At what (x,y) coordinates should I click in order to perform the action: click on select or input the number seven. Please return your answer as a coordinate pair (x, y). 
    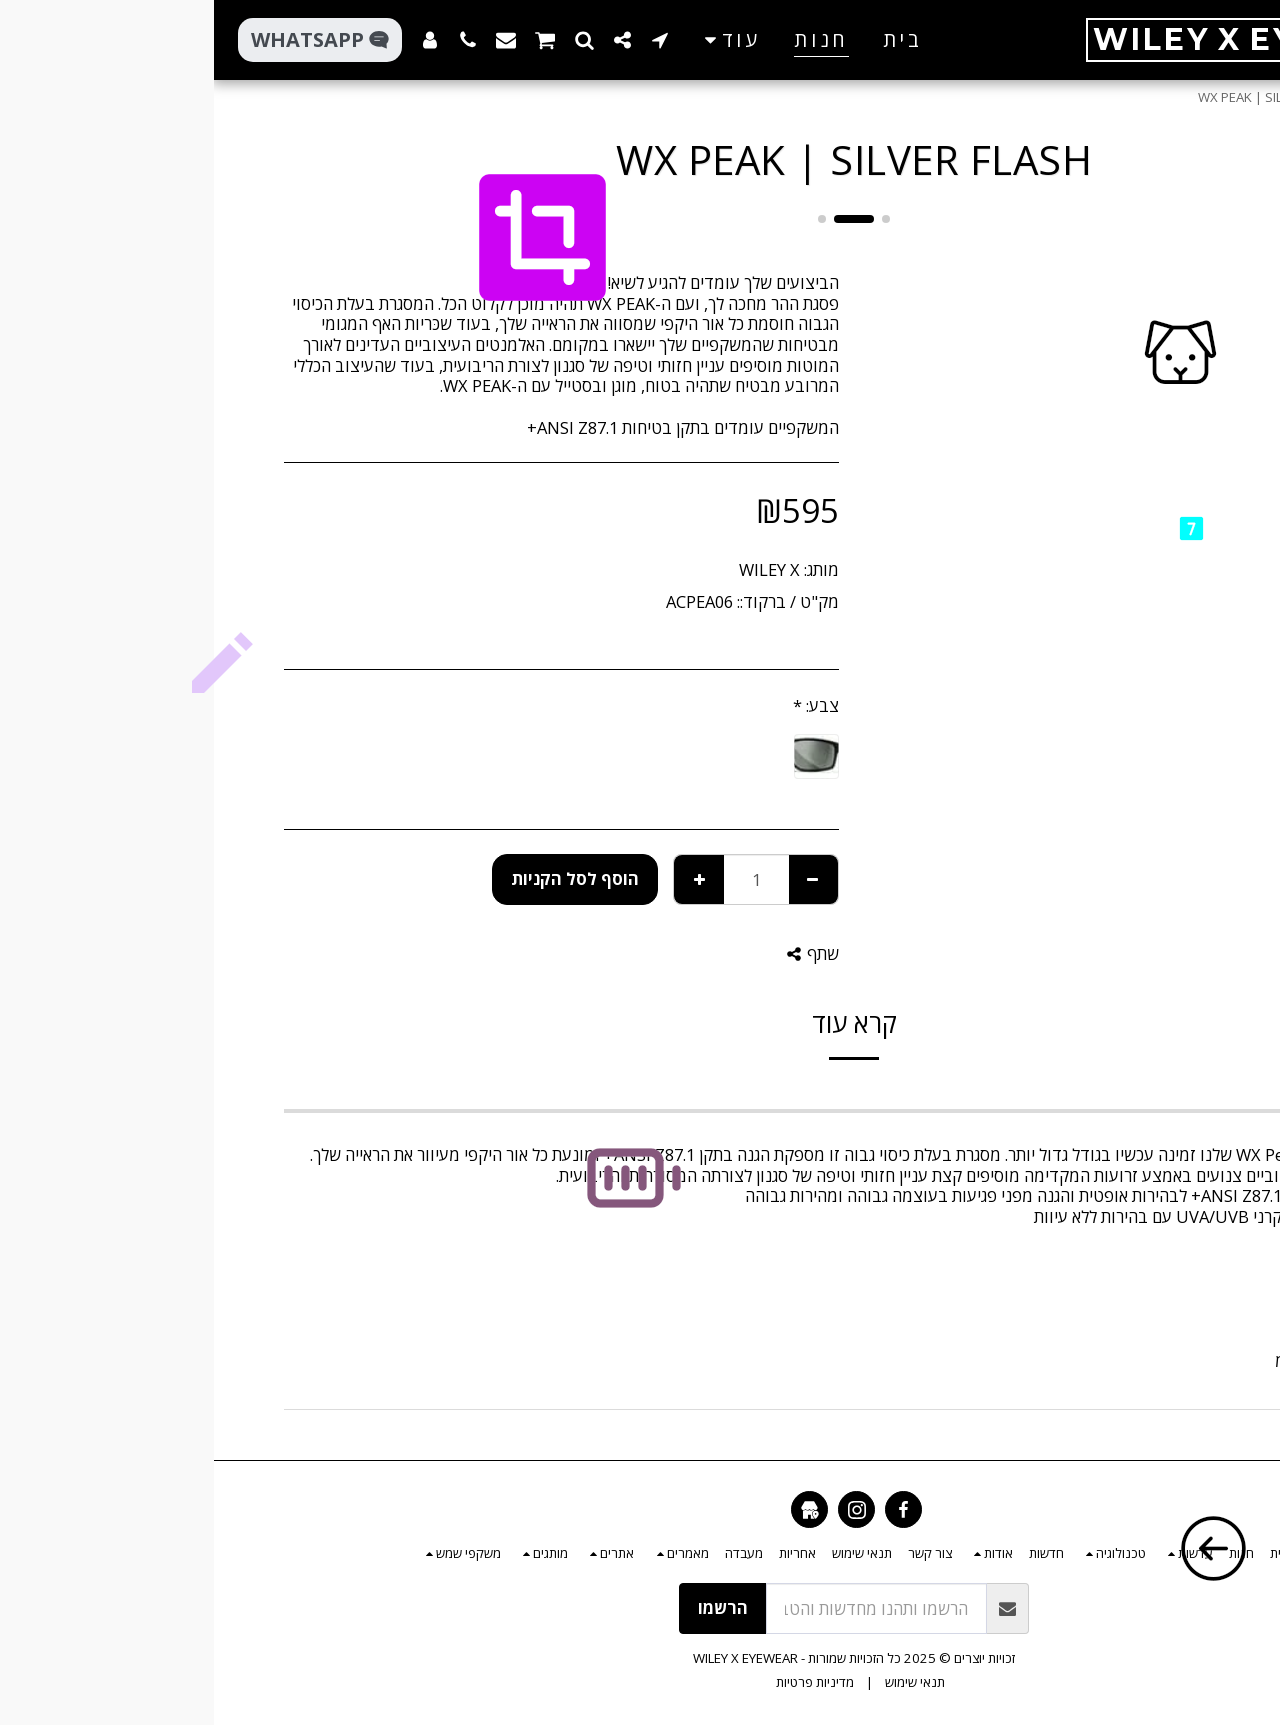
    Looking at the image, I should click on (1191, 528).